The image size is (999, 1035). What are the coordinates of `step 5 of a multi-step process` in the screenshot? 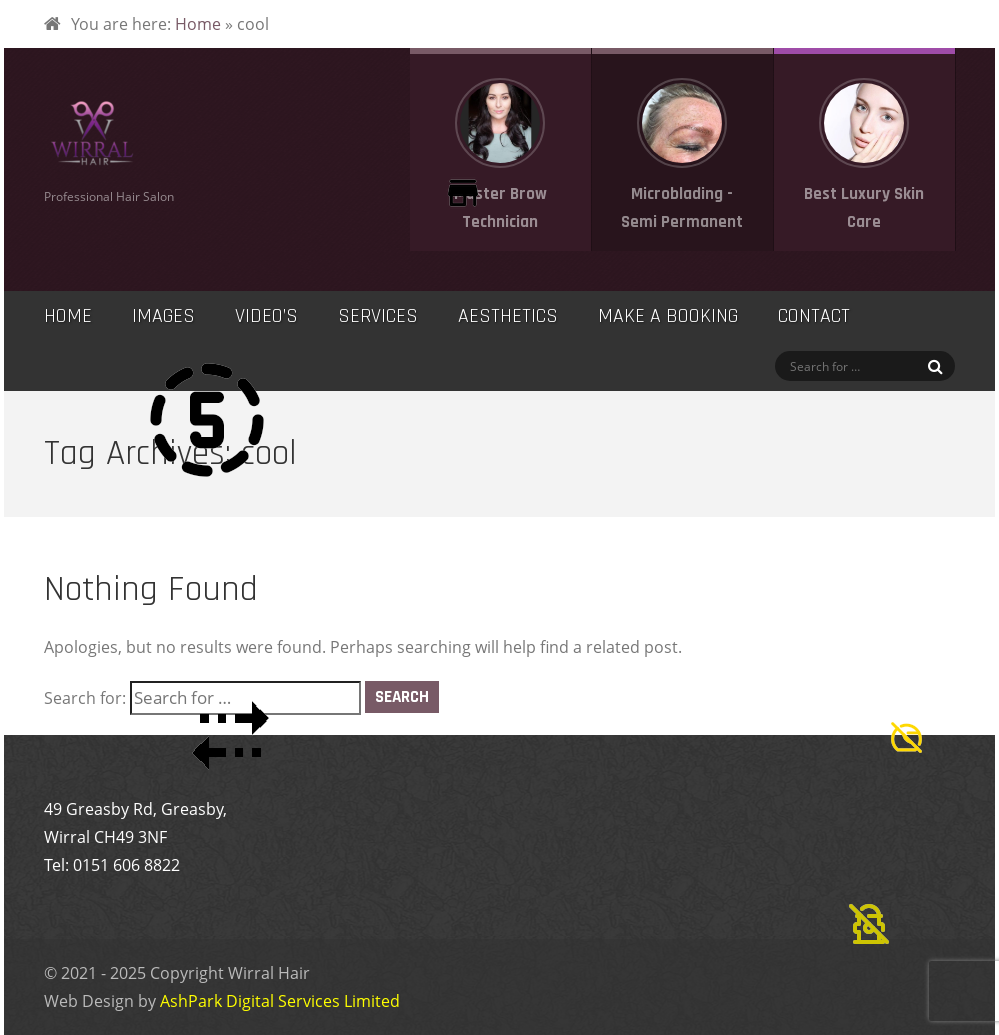 It's located at (207, 420).